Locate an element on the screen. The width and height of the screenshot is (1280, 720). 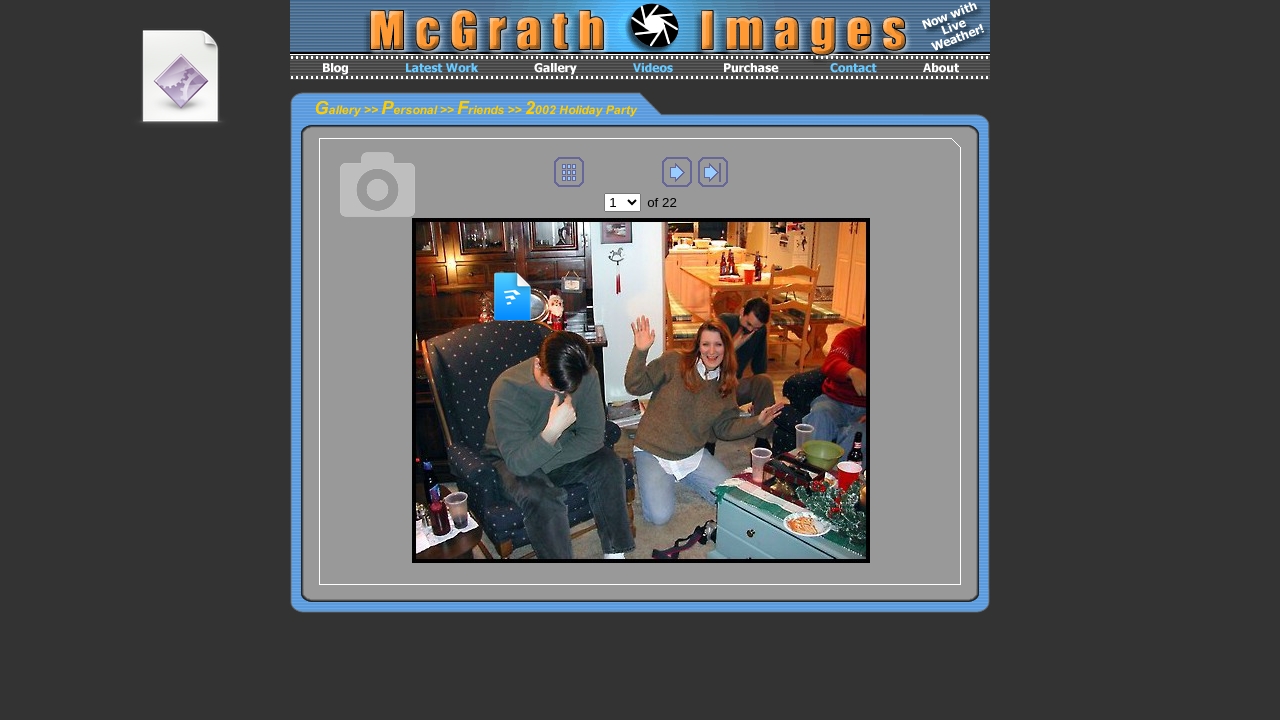
open your pictures folder is located at coordinates (377, 184).